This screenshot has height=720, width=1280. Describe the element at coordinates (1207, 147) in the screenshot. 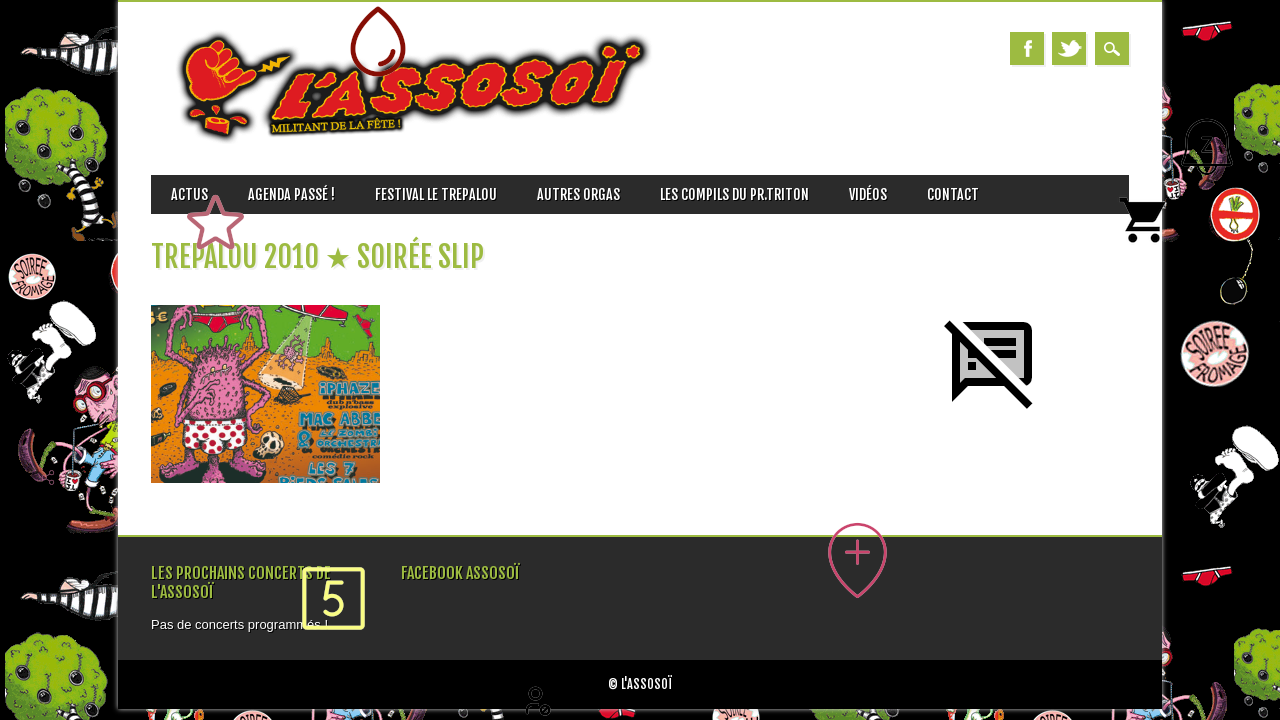

I see `enable sleep or snooze mode for notifications` at that location.